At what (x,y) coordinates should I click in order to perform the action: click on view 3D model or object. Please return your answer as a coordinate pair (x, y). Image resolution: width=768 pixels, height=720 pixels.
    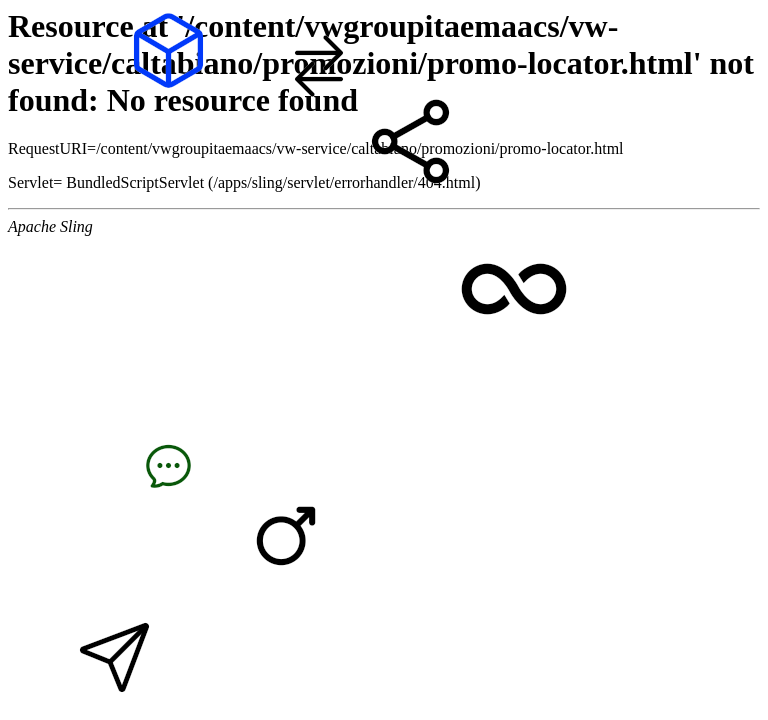
    Looking at the image, I should click on (168, 50).